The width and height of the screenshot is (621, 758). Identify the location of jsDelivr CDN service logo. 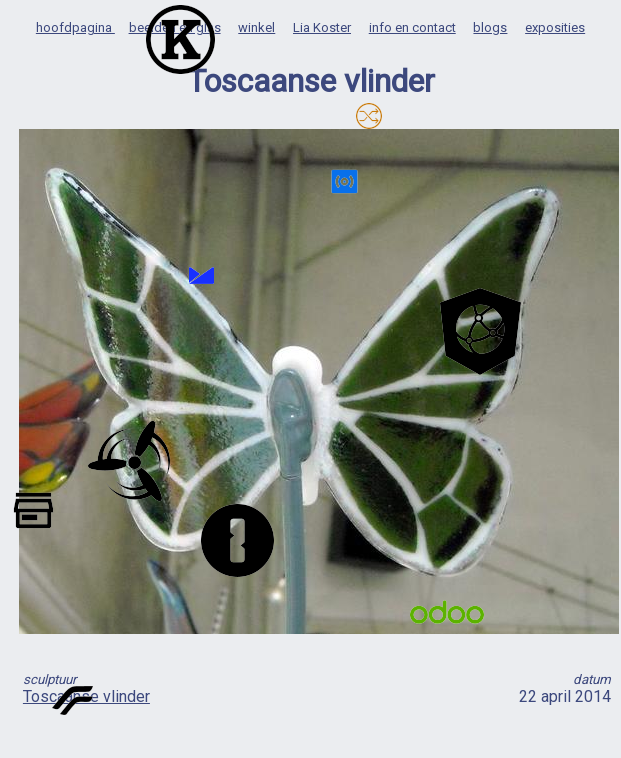
(480, 331).